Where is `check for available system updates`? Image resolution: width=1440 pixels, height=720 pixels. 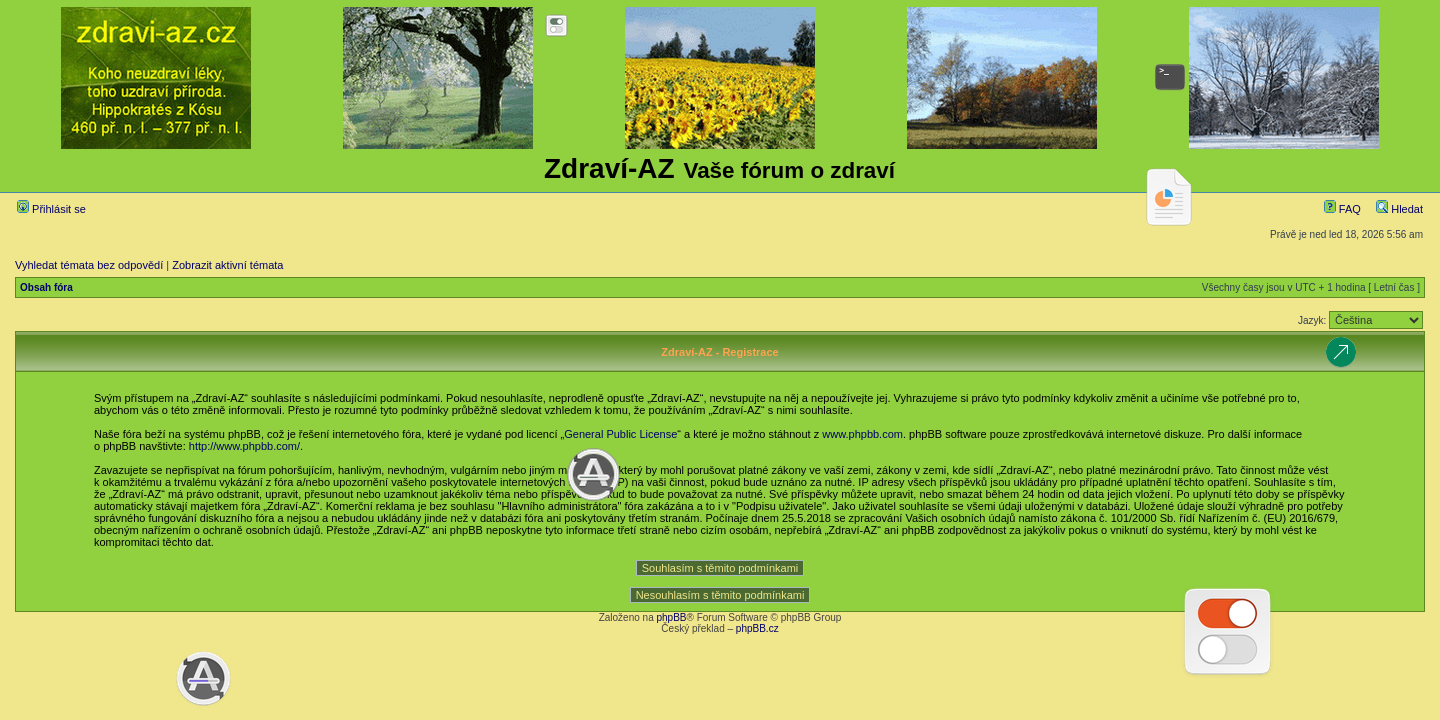 check for available system updates is located at coordinates (593, 474).